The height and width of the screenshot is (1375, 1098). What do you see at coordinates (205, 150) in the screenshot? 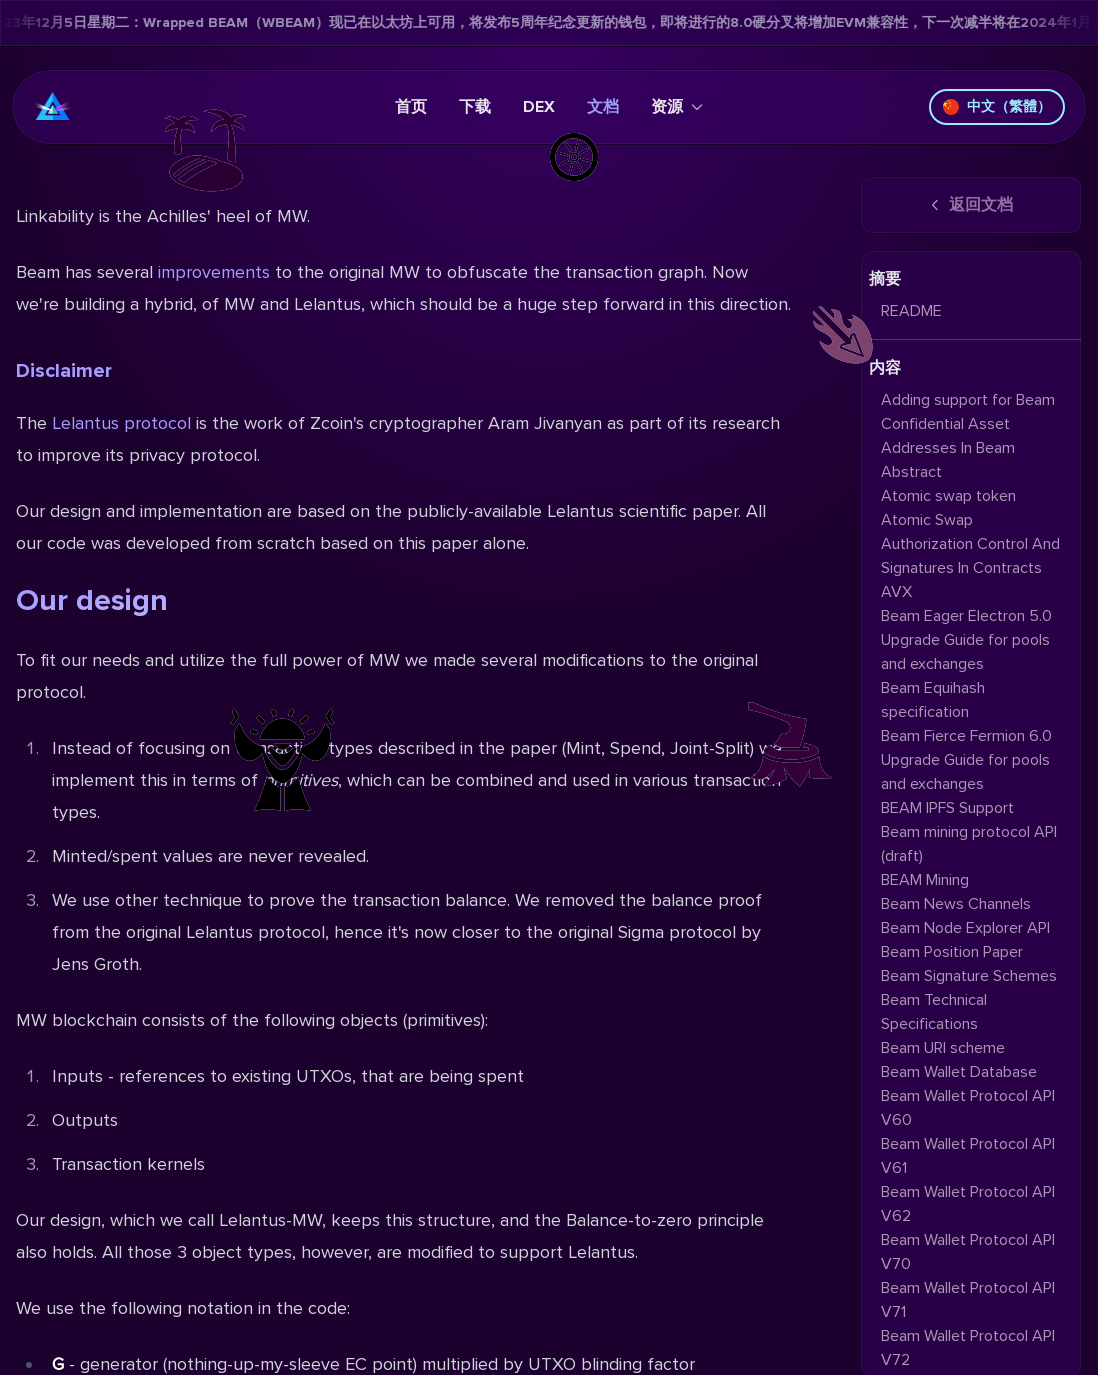
I see `indicates a desert or tropical location in a game` at bounding box center [205, 150].